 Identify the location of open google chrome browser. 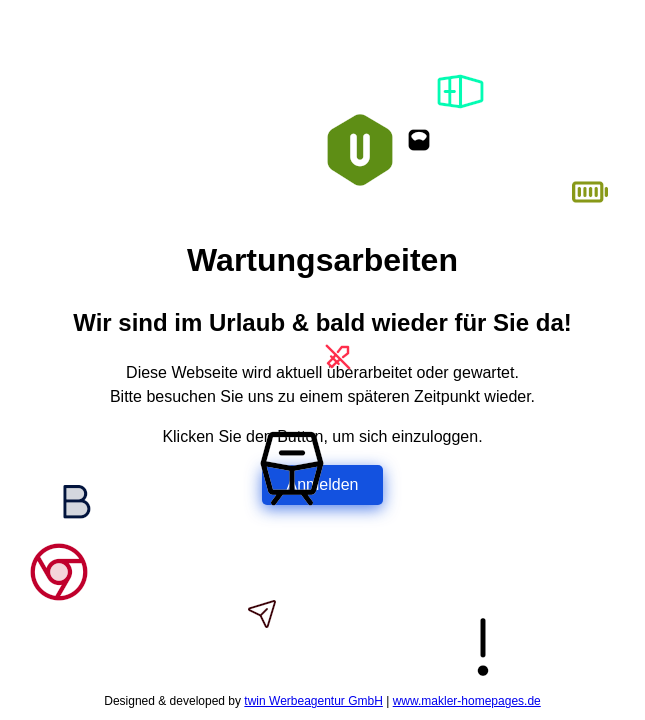
(59, 572).